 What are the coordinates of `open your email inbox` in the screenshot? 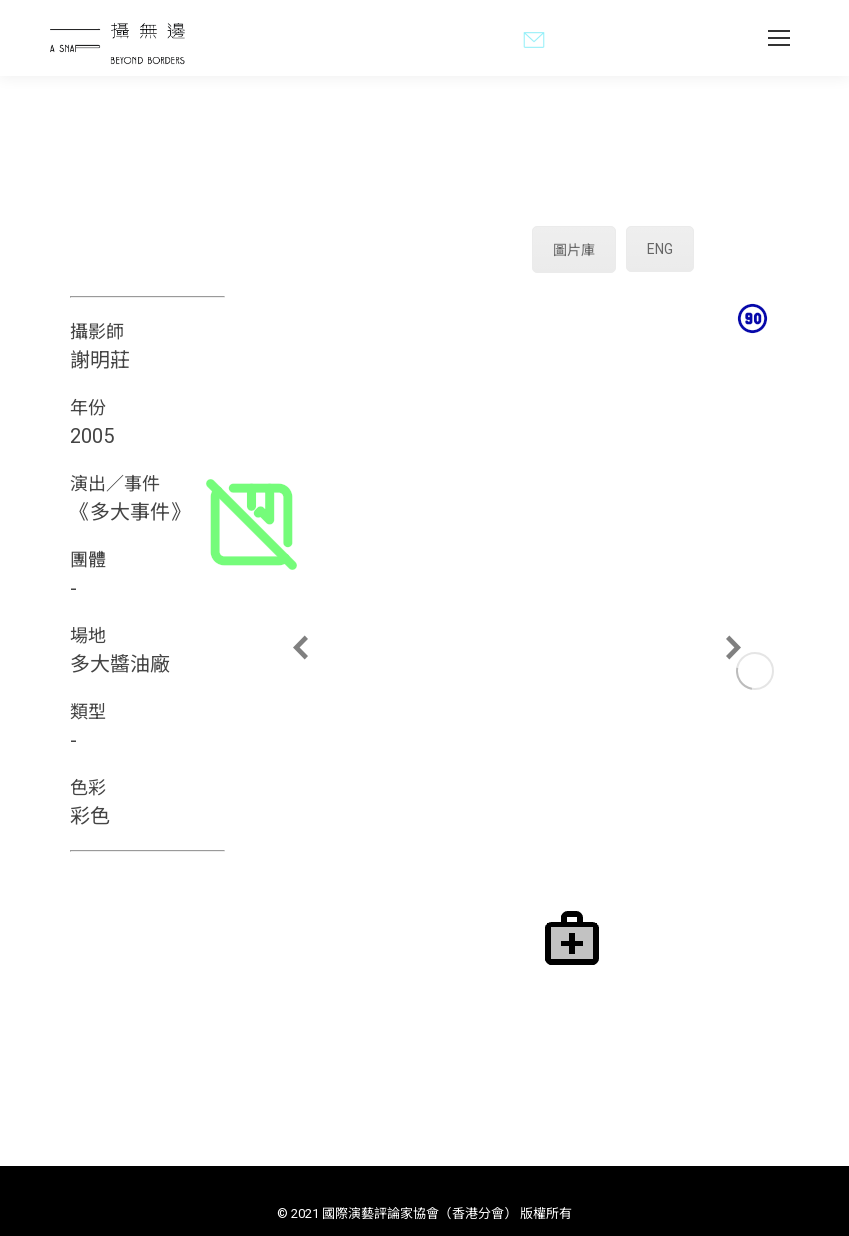 It's located at (534, 40).